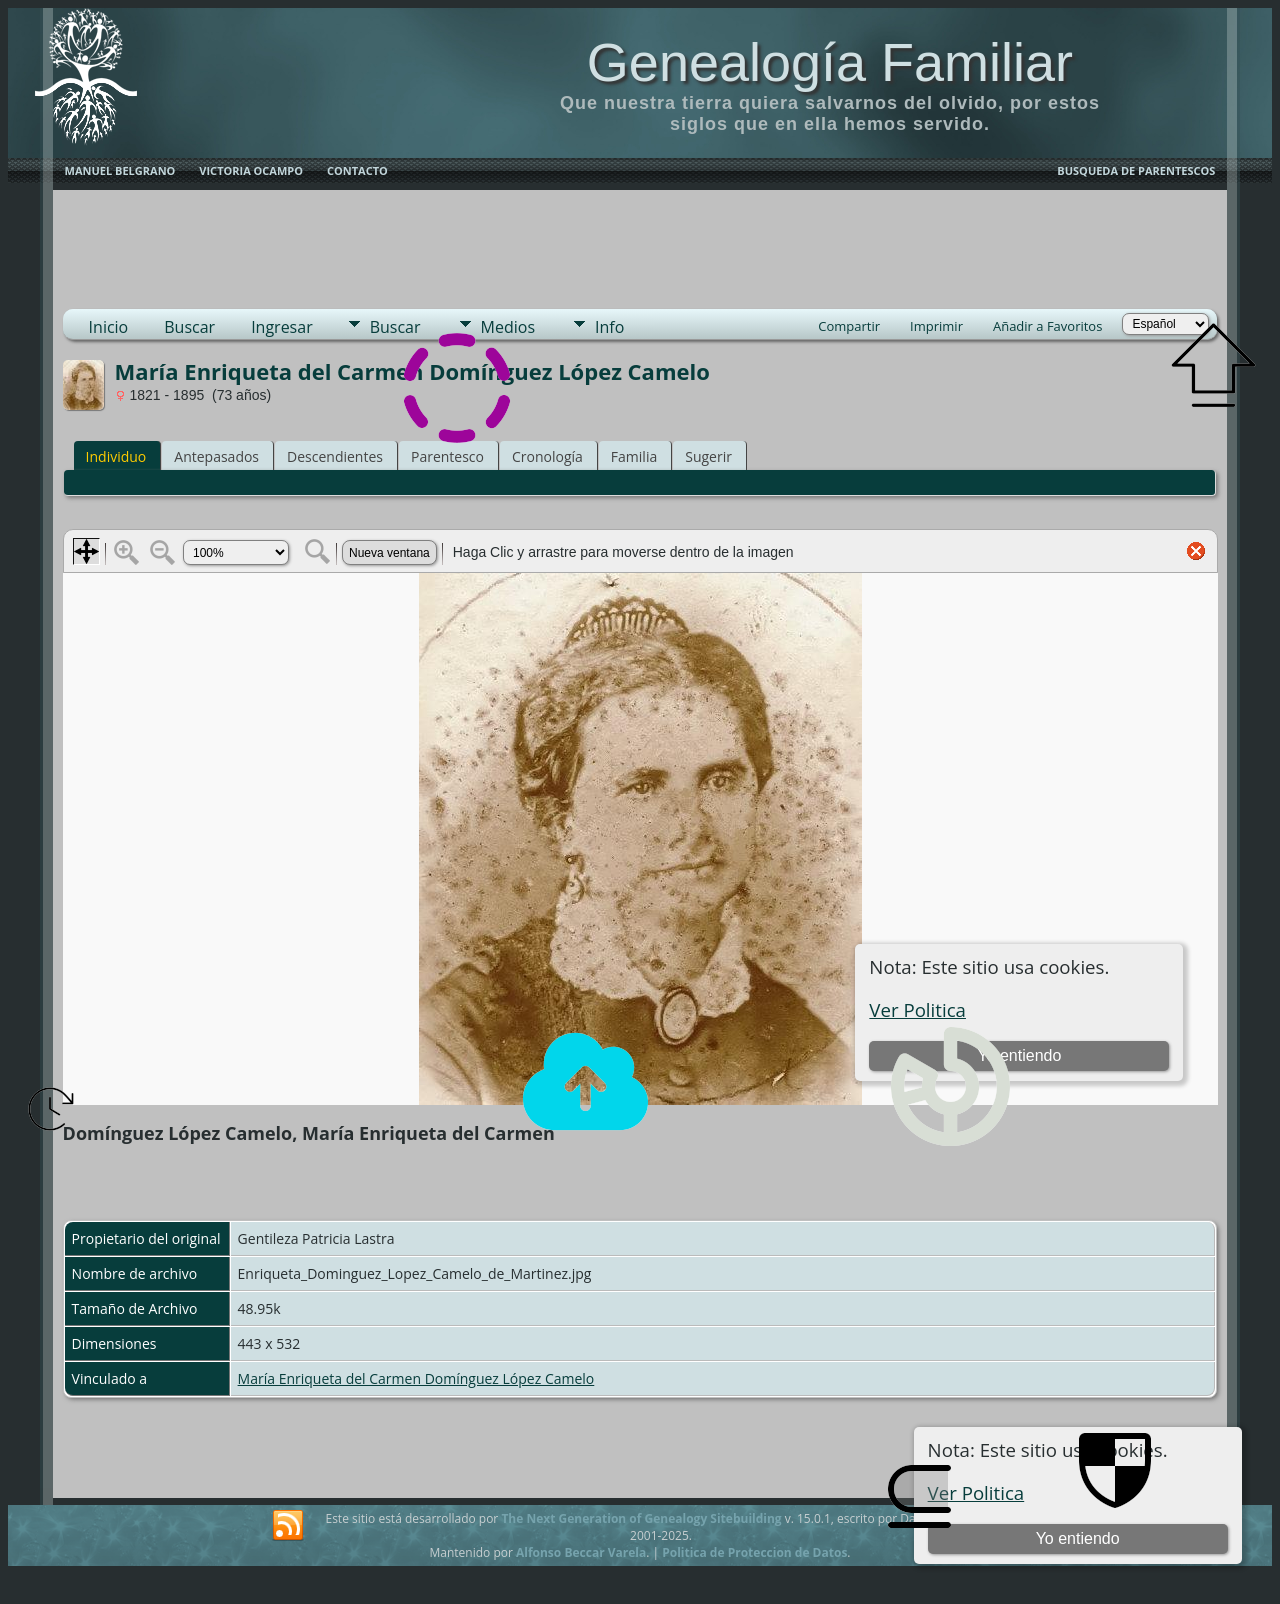 The image size is (1280, 1604). Describe the element at coordinates (921, 1495) in the screenshot. I see `indicates a subset relationship in mathematical or data operations` at that location.